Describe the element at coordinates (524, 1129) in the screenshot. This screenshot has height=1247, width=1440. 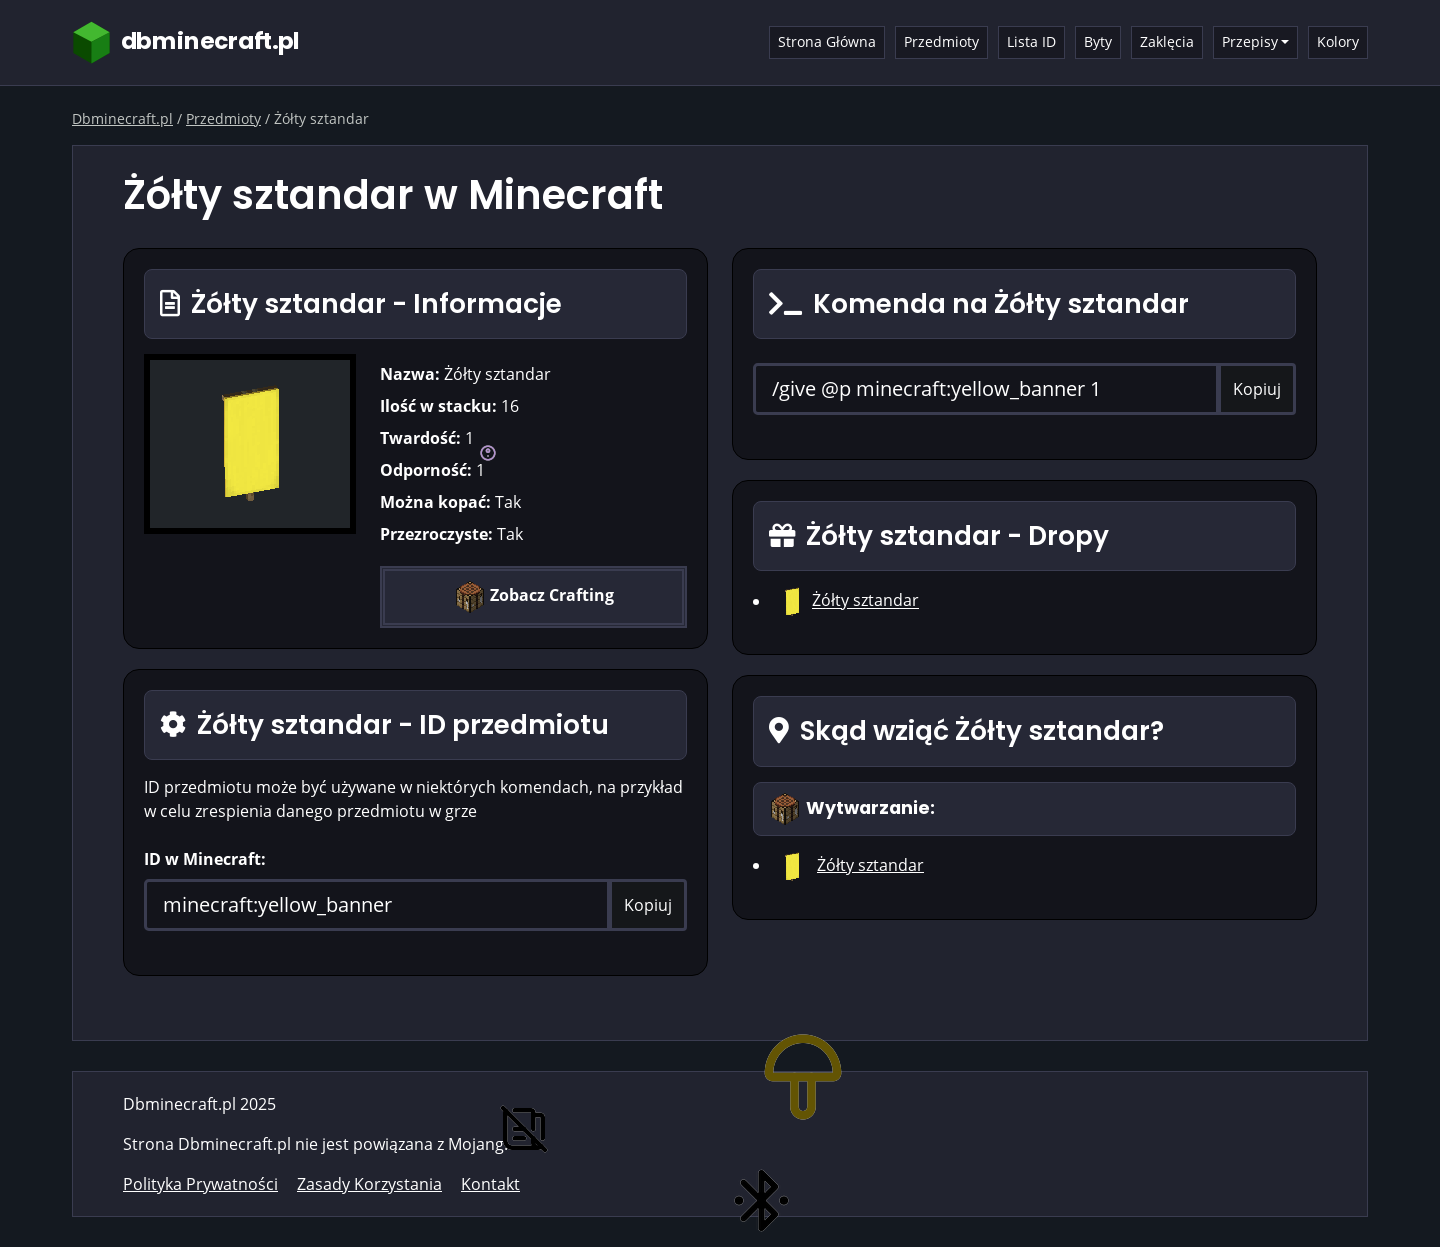
I see `disable news feed notifications` at that location.